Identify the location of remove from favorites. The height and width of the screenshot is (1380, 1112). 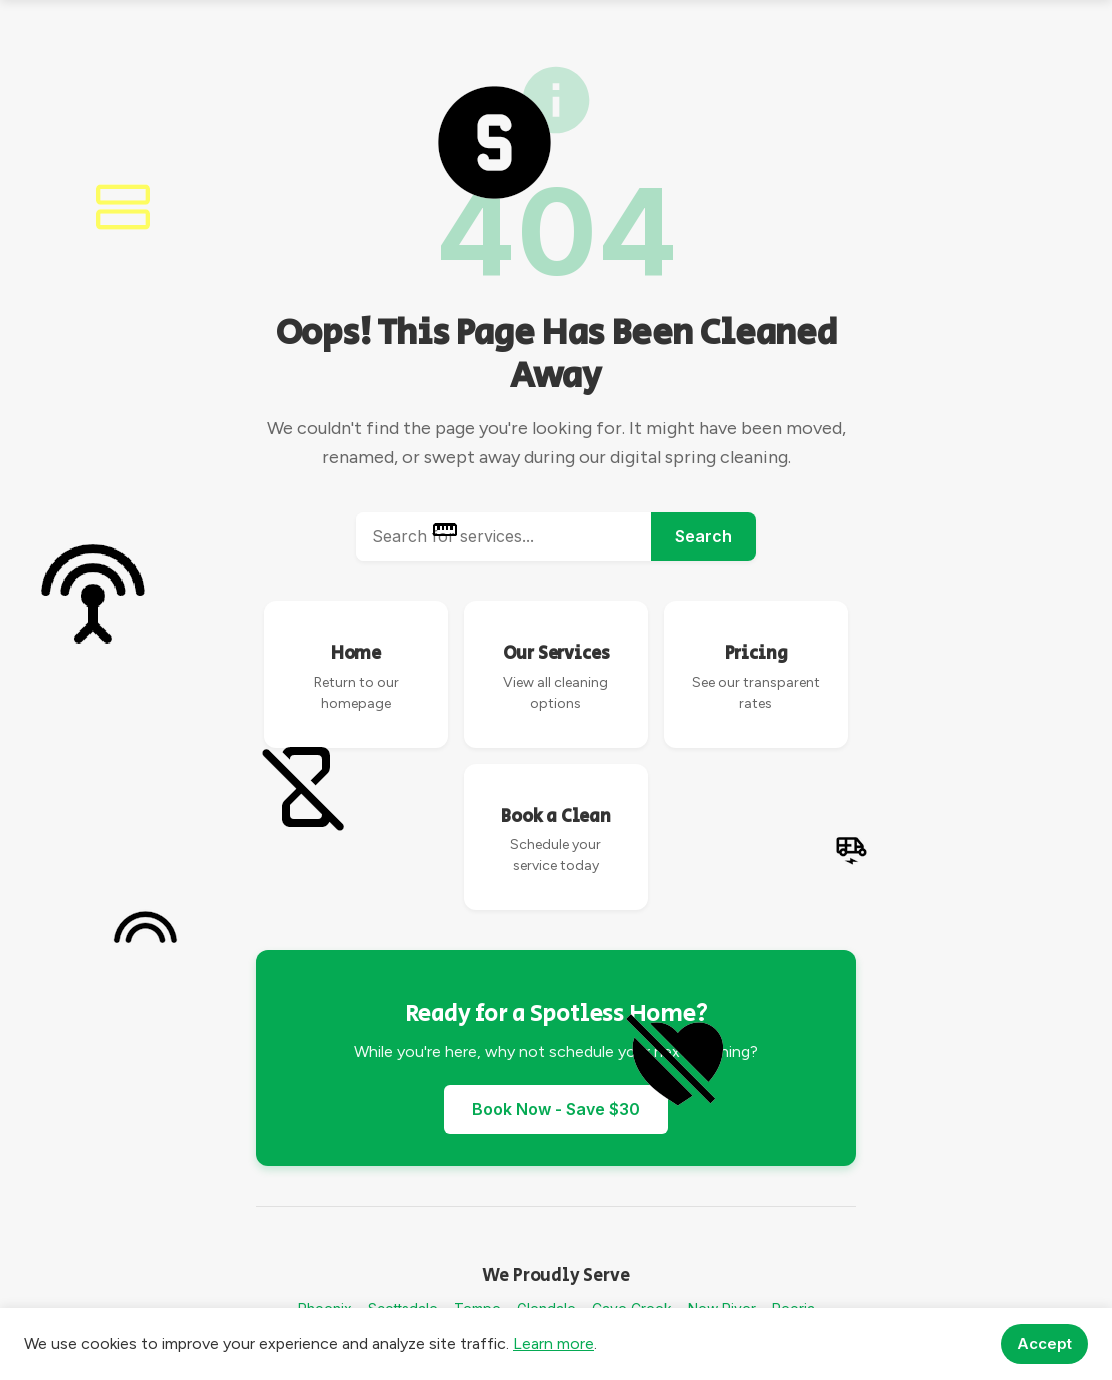
(674, 1060).